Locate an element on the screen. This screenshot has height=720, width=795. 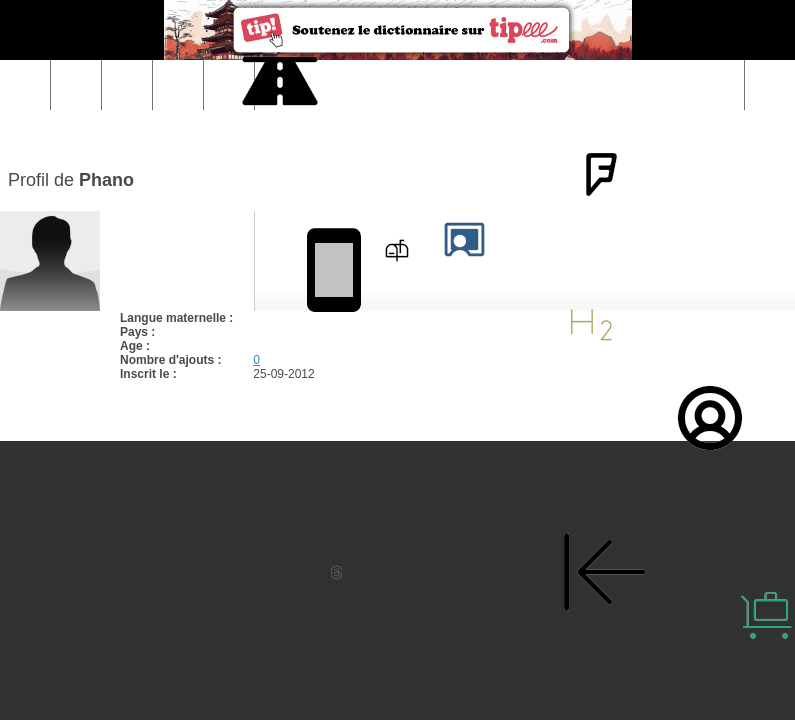
open the Threads app is located at coordinates (336, 572).